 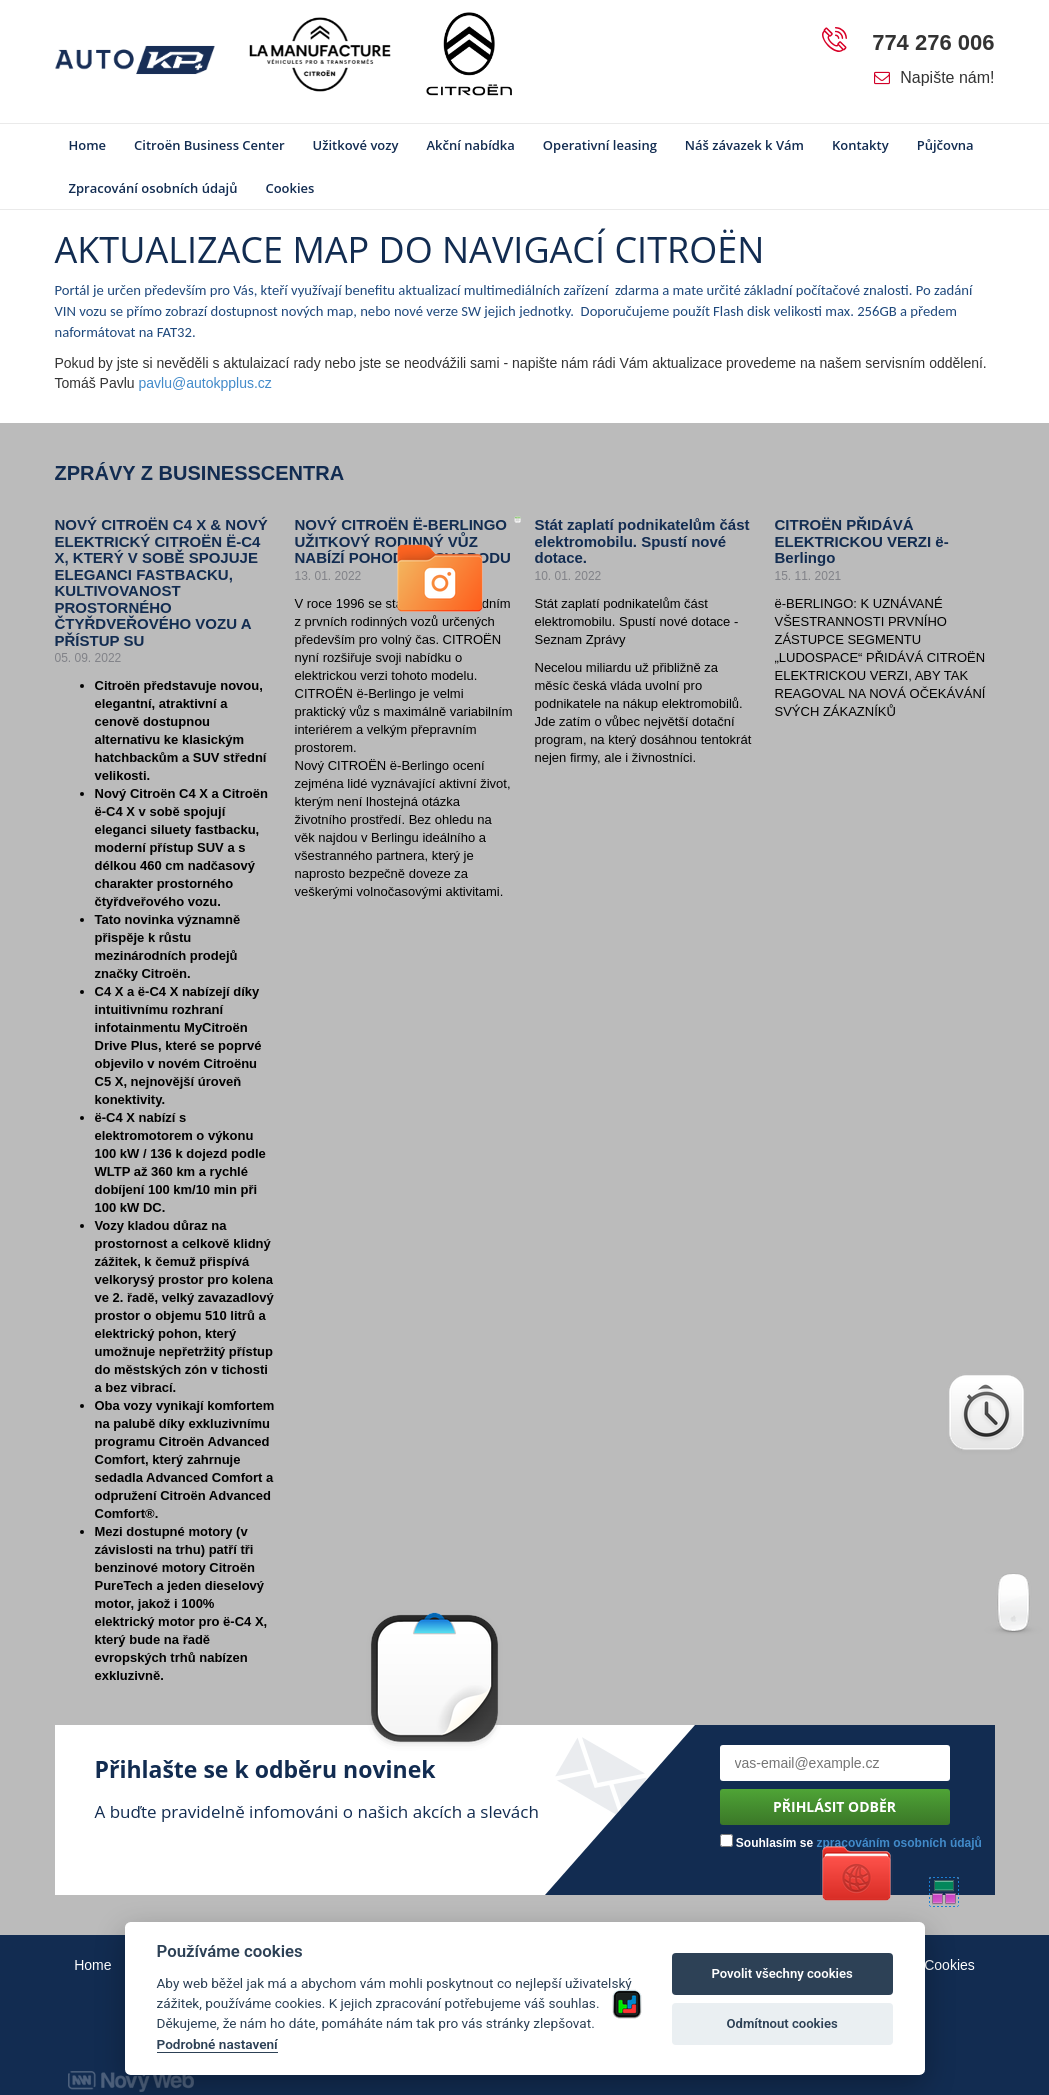 I want to click on open pomidor timer app, so click(x=986, y=1412).